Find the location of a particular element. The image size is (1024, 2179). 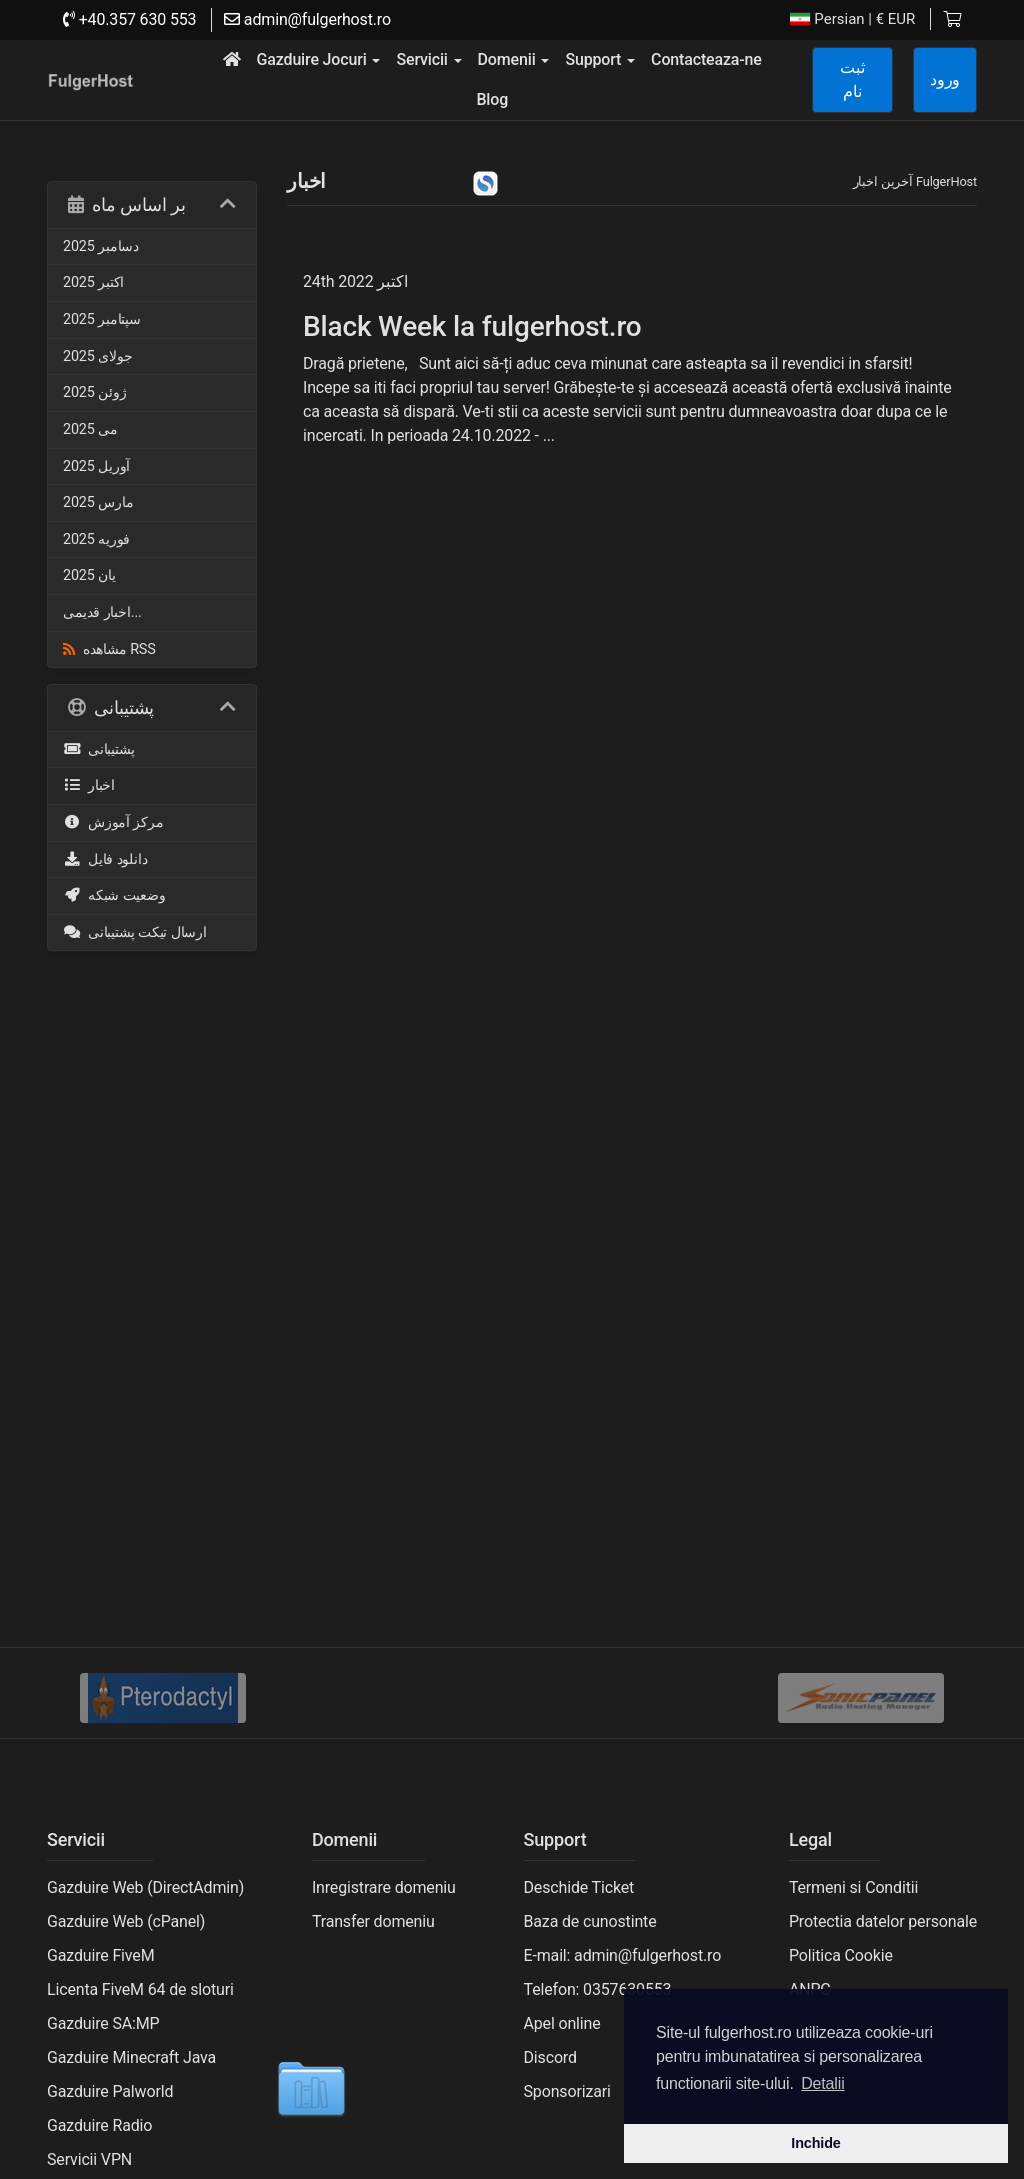

open simplenote app is located at coordinates (485, 183).